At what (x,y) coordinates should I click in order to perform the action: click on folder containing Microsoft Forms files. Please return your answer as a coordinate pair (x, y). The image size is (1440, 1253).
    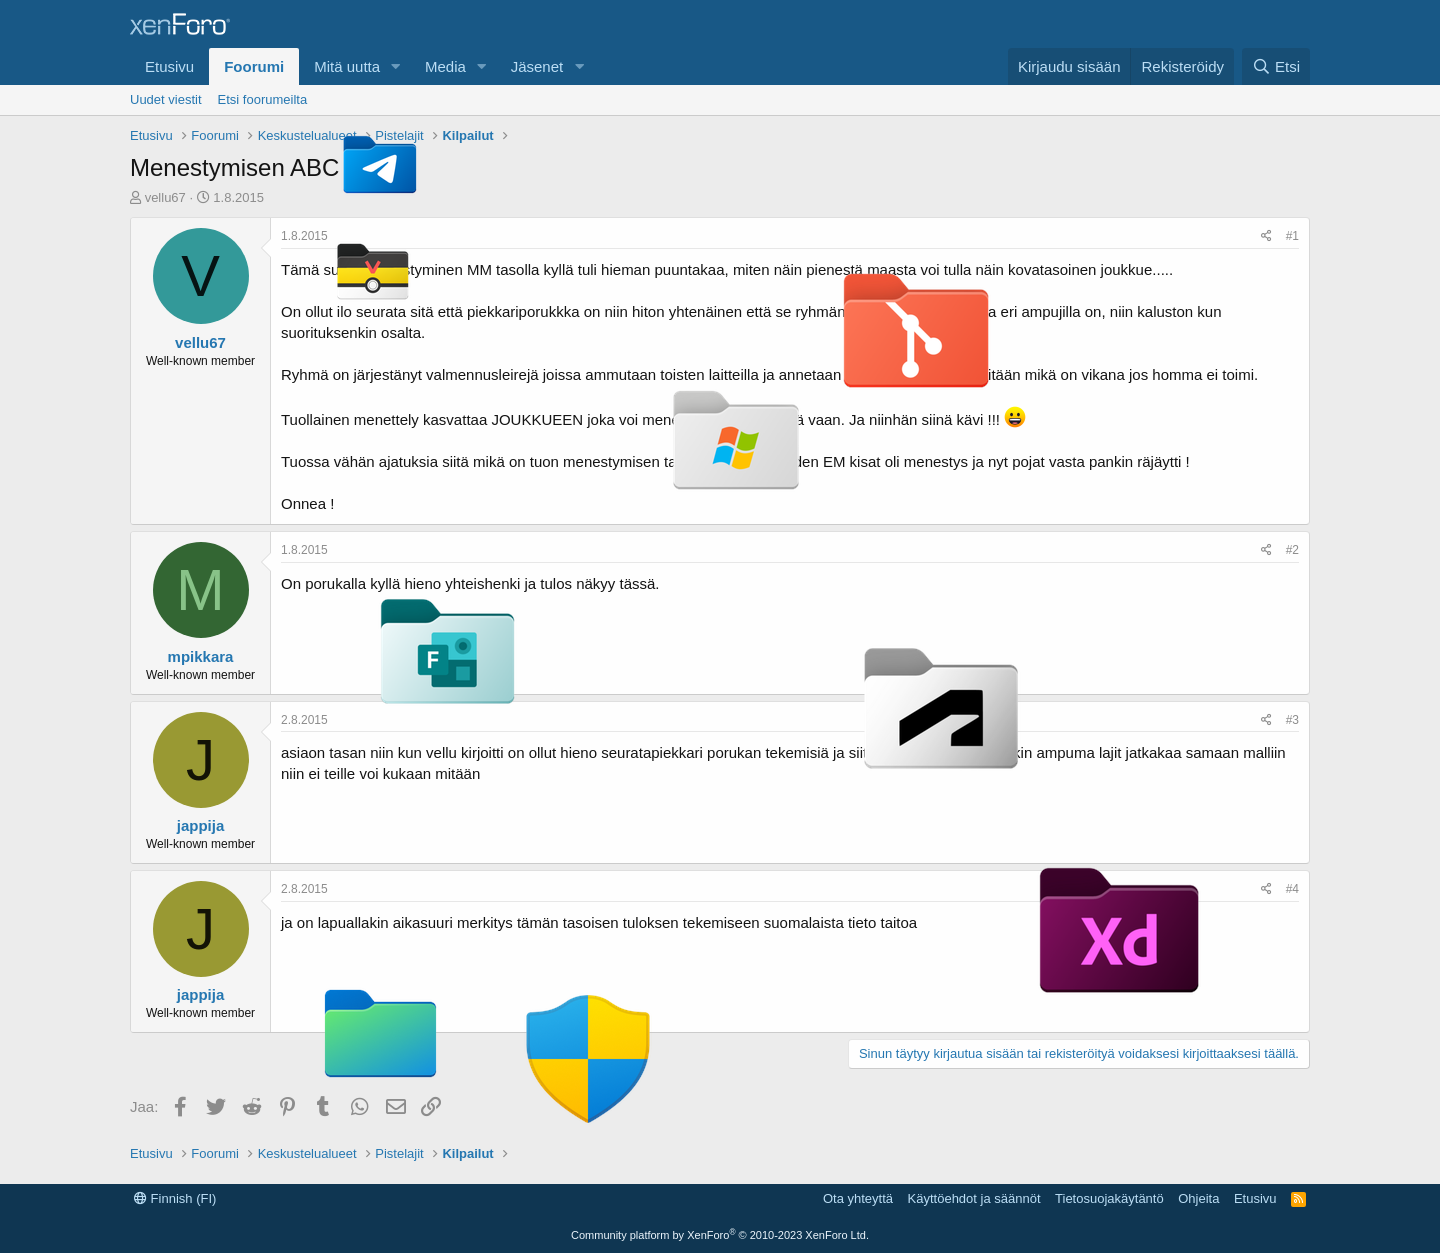
    Looking at the image, I should click on (447, 655).